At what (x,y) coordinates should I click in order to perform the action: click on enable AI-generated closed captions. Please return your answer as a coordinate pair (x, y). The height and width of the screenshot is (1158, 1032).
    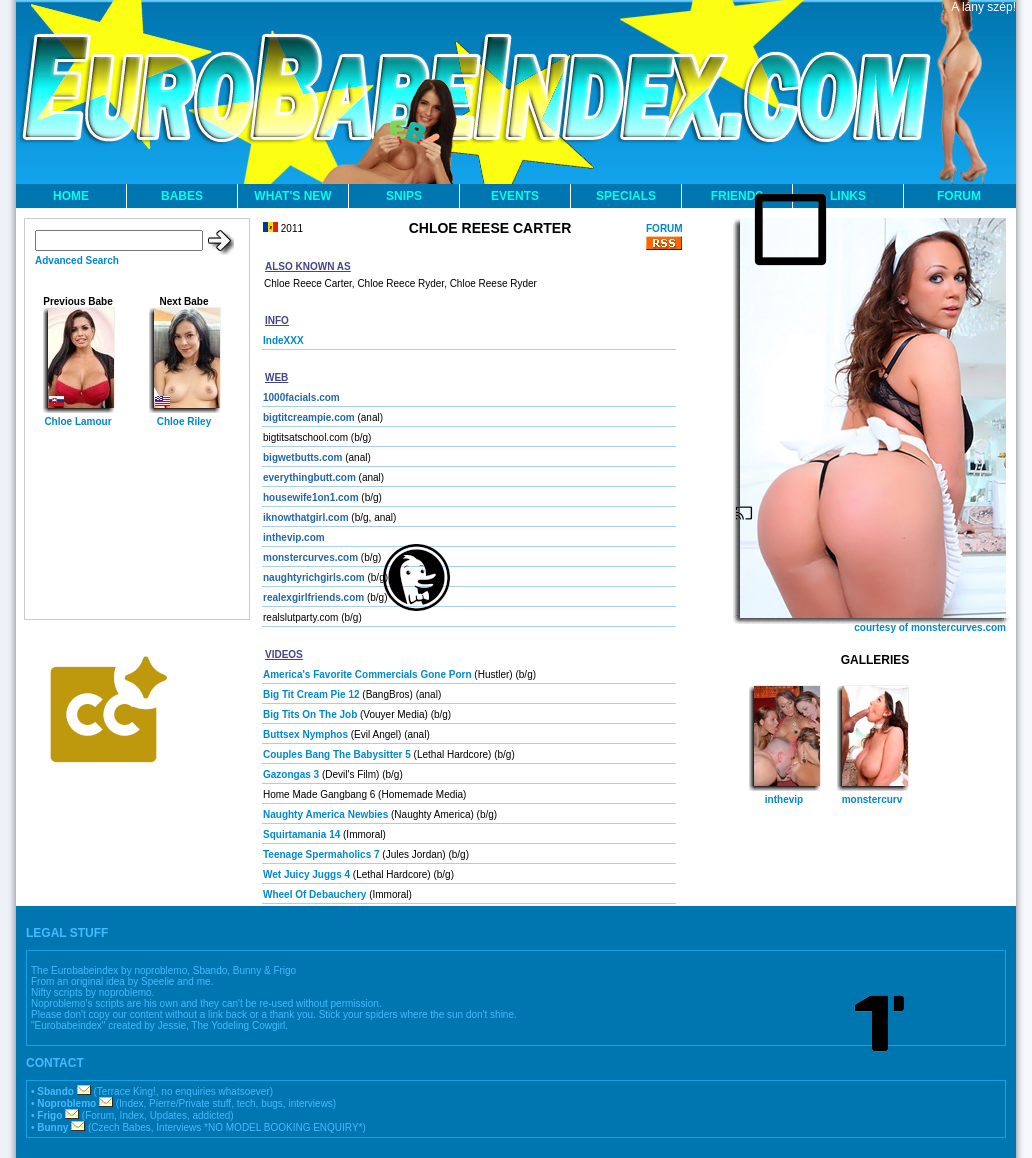
    Looking at the image, I should click on (103, 714).